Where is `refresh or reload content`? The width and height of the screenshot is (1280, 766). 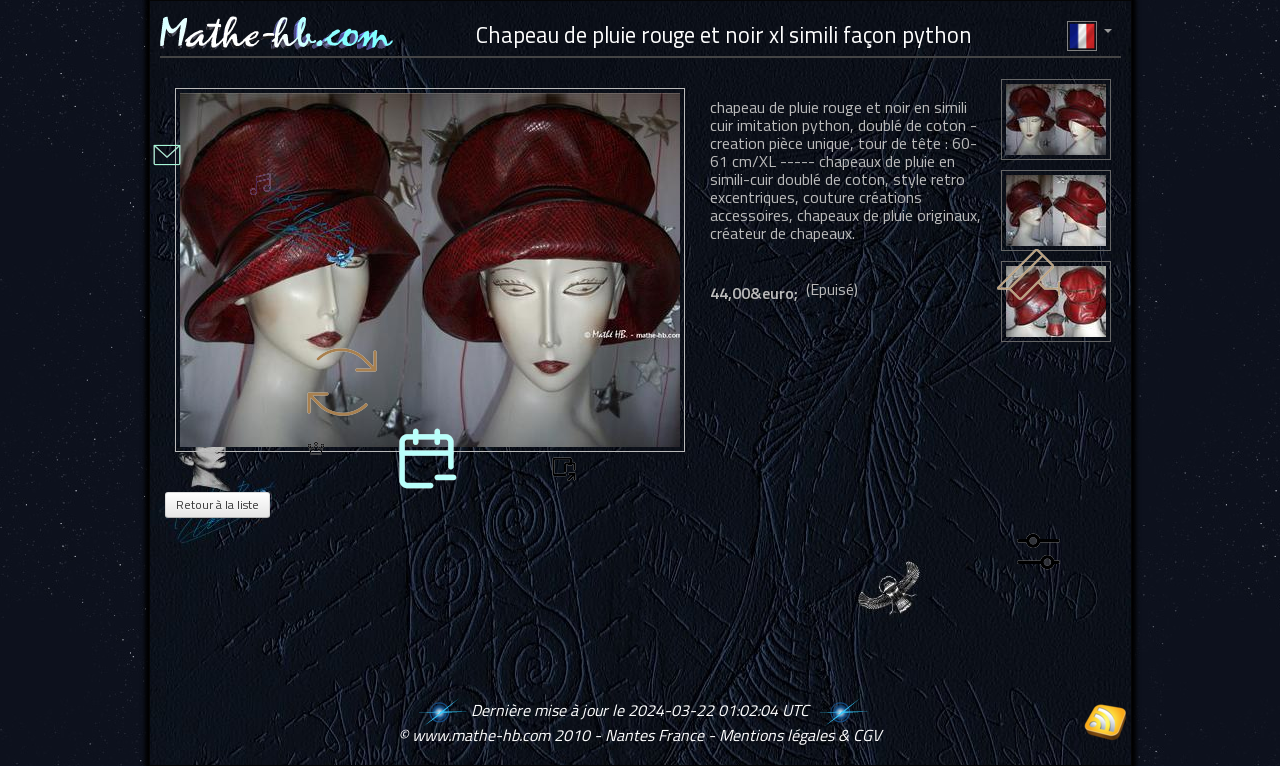
refresh or reload content is located at coordinates (342, 382).